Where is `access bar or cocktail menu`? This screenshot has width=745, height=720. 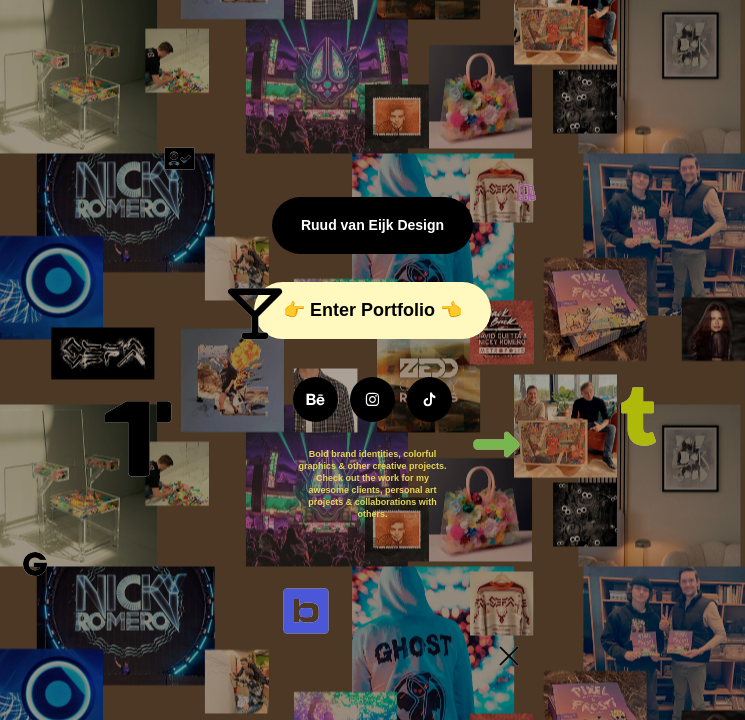
access bar or cocktail menu is located at coordinates (255, 312).